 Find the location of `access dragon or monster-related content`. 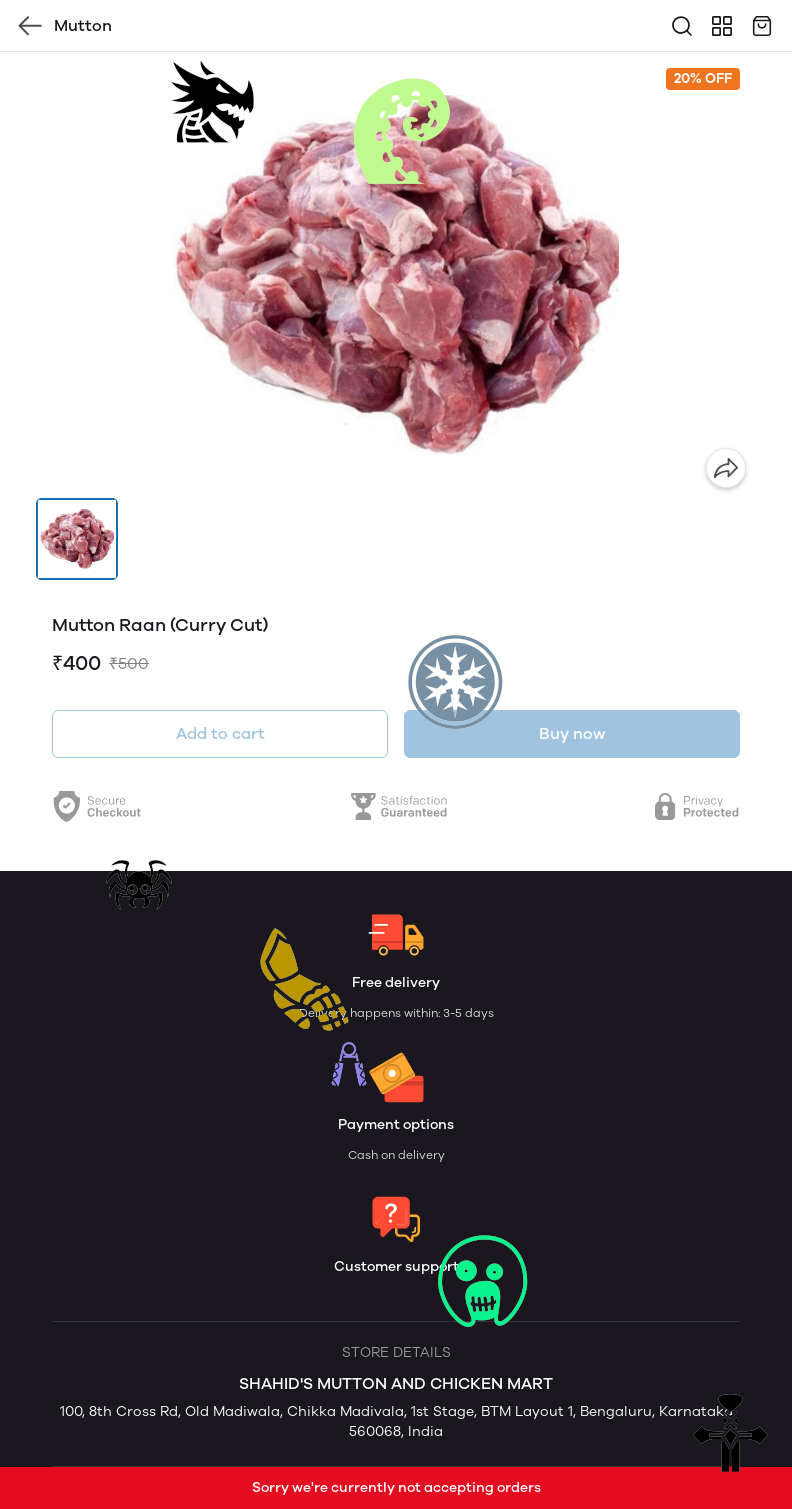

access dragon or monster-related content is located at coordinates (212, 101).